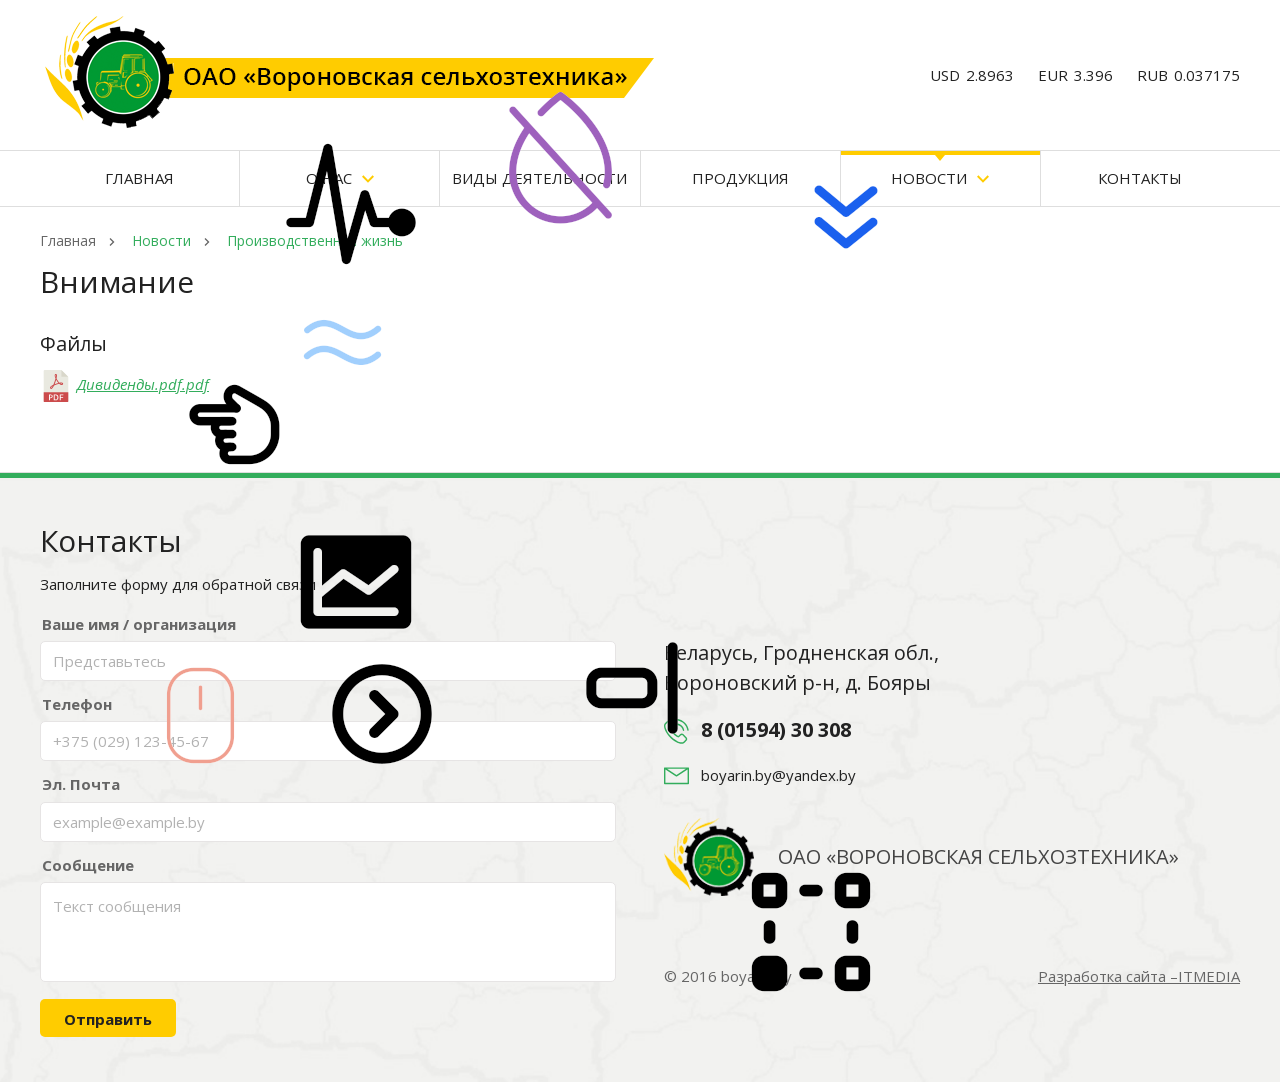 The height and width of the screenshot is (1082, 1280). Describe the element at coordinates (632, 688) in the screenshot. I see `align selected element to the right` at that location.